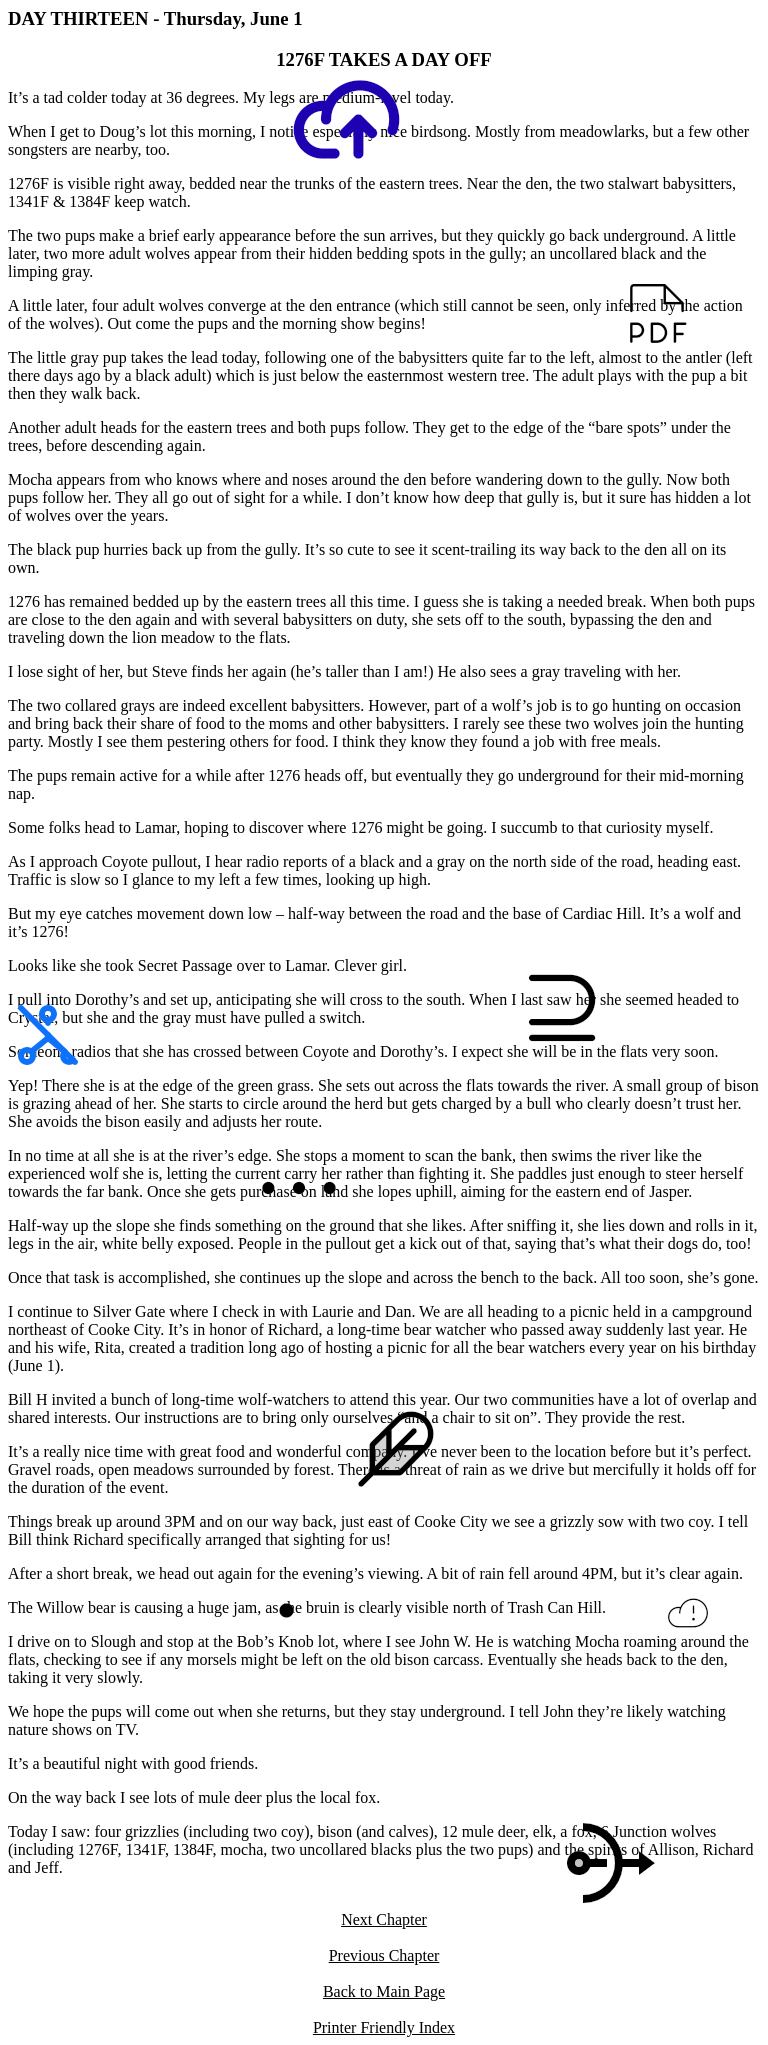 The height and width of the screenshot is (2045, 768). I want to click on compose a new message or note, so click(394, 1450).